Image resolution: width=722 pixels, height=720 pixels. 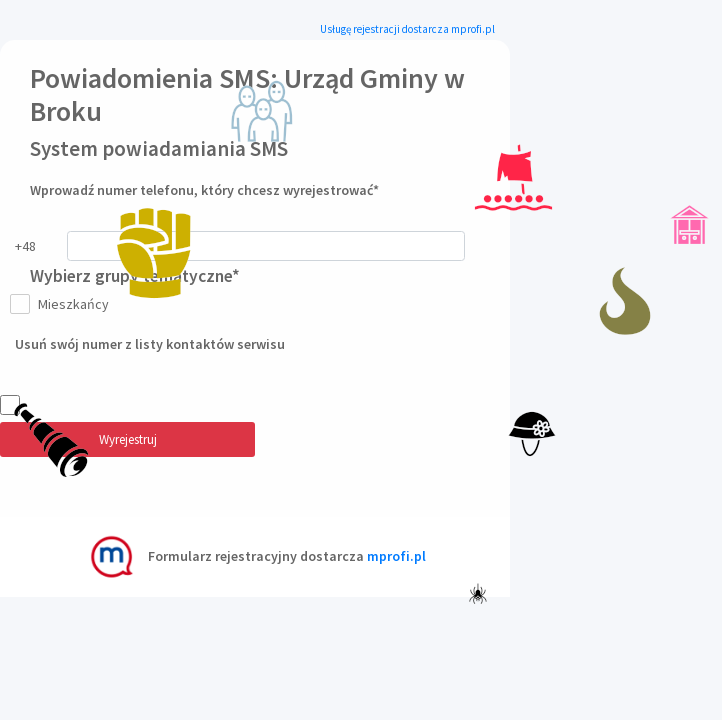 What do you see at coordinates (513, 177) in the screenshot?
I see `water transportation or rafting activity` at bounding box center [513, 177].